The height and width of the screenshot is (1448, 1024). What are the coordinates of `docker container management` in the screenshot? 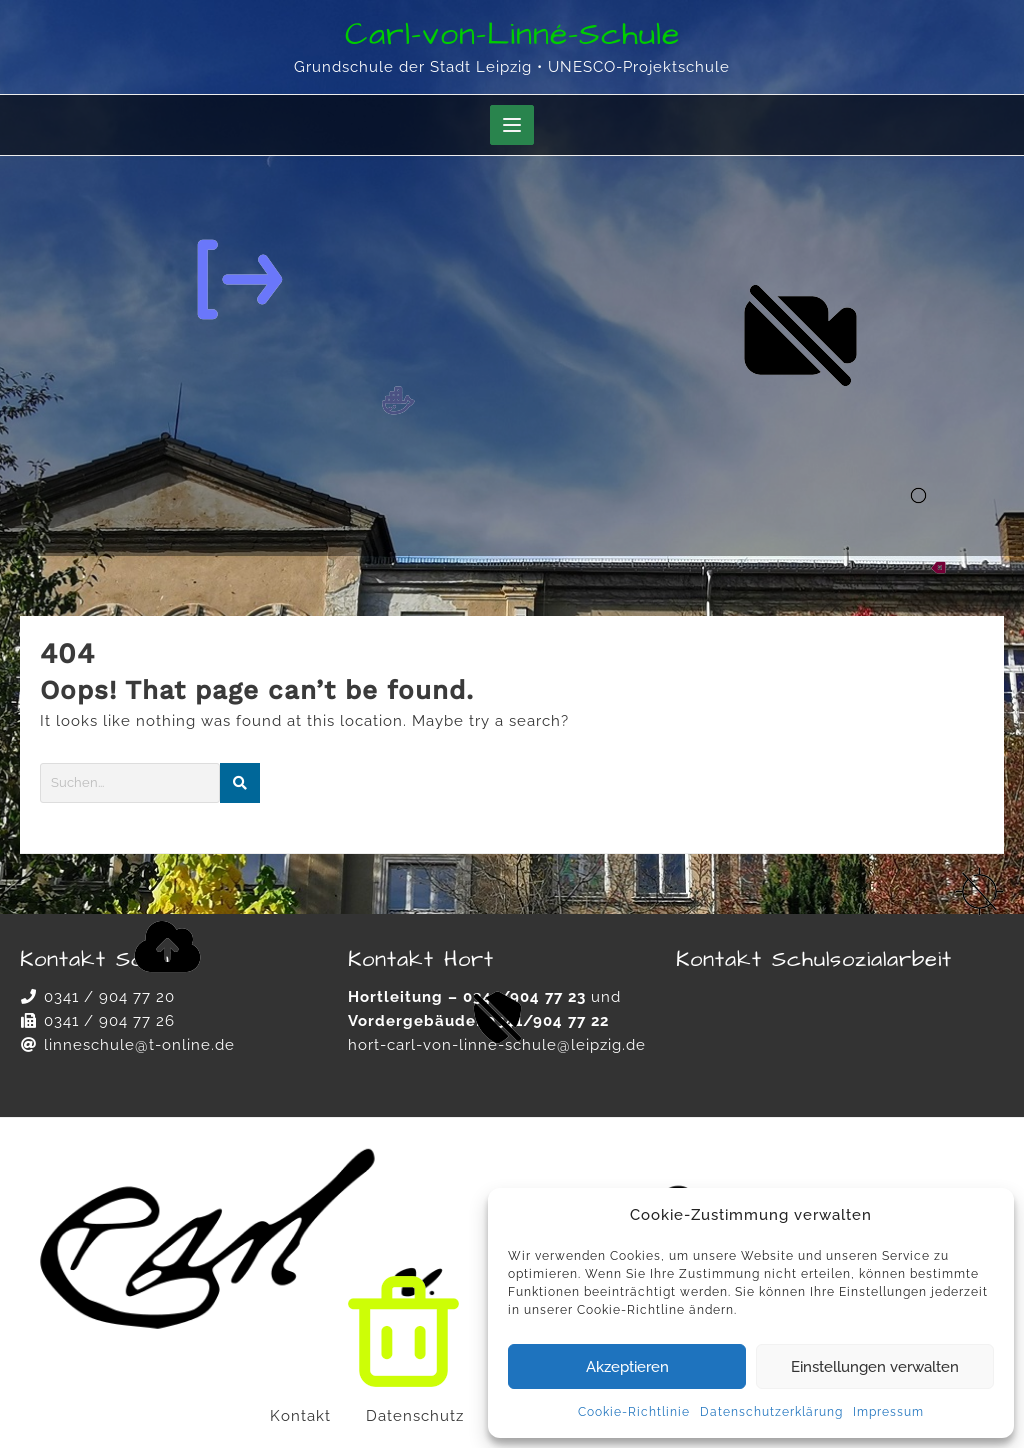 It's located at (397, 400).